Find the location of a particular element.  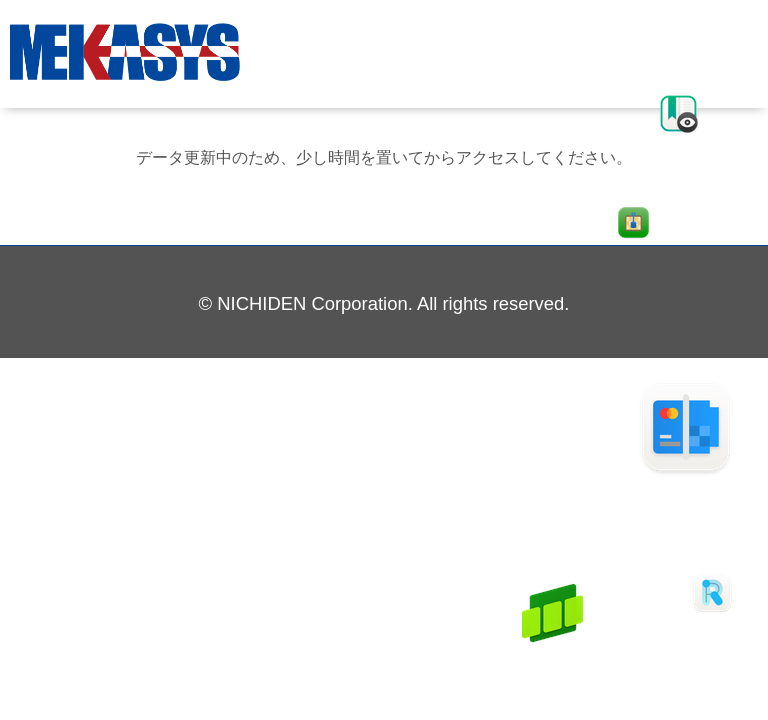

open riot (element) messaging app is located at coordinates (712, 592).